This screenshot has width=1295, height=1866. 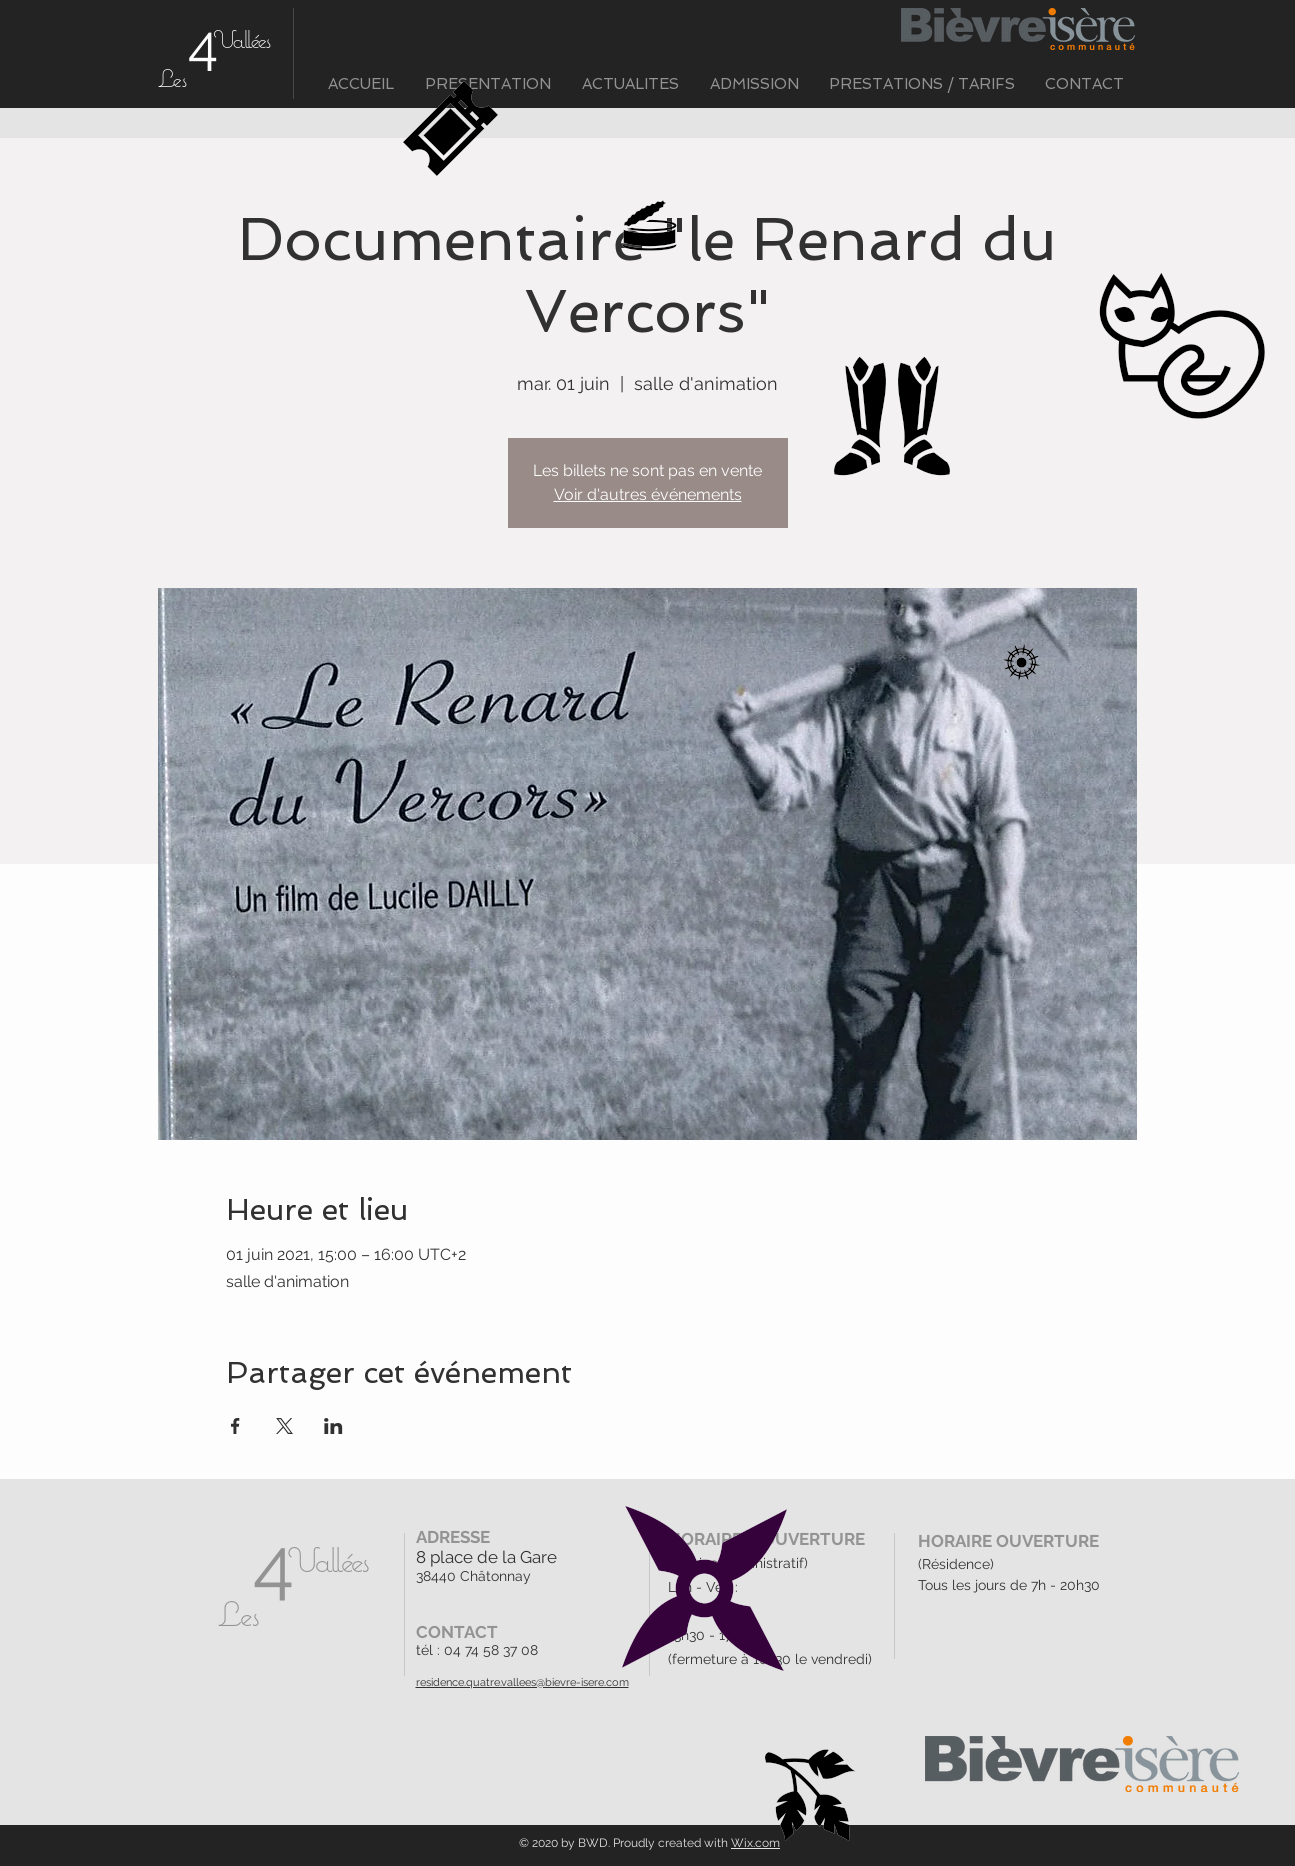 I want to click on decorative cat icon for pet-related content, so click(x=1181, y=342).